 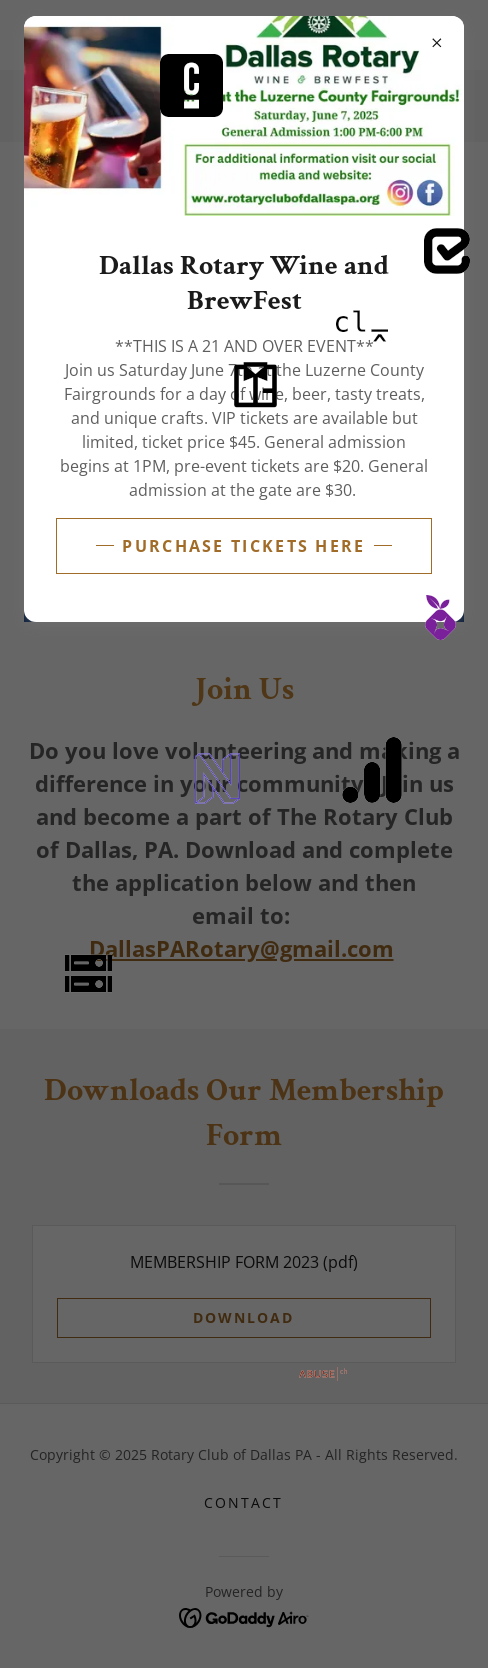 I want to click on open Google Analytics dashboard, so click(x=372, y=770).